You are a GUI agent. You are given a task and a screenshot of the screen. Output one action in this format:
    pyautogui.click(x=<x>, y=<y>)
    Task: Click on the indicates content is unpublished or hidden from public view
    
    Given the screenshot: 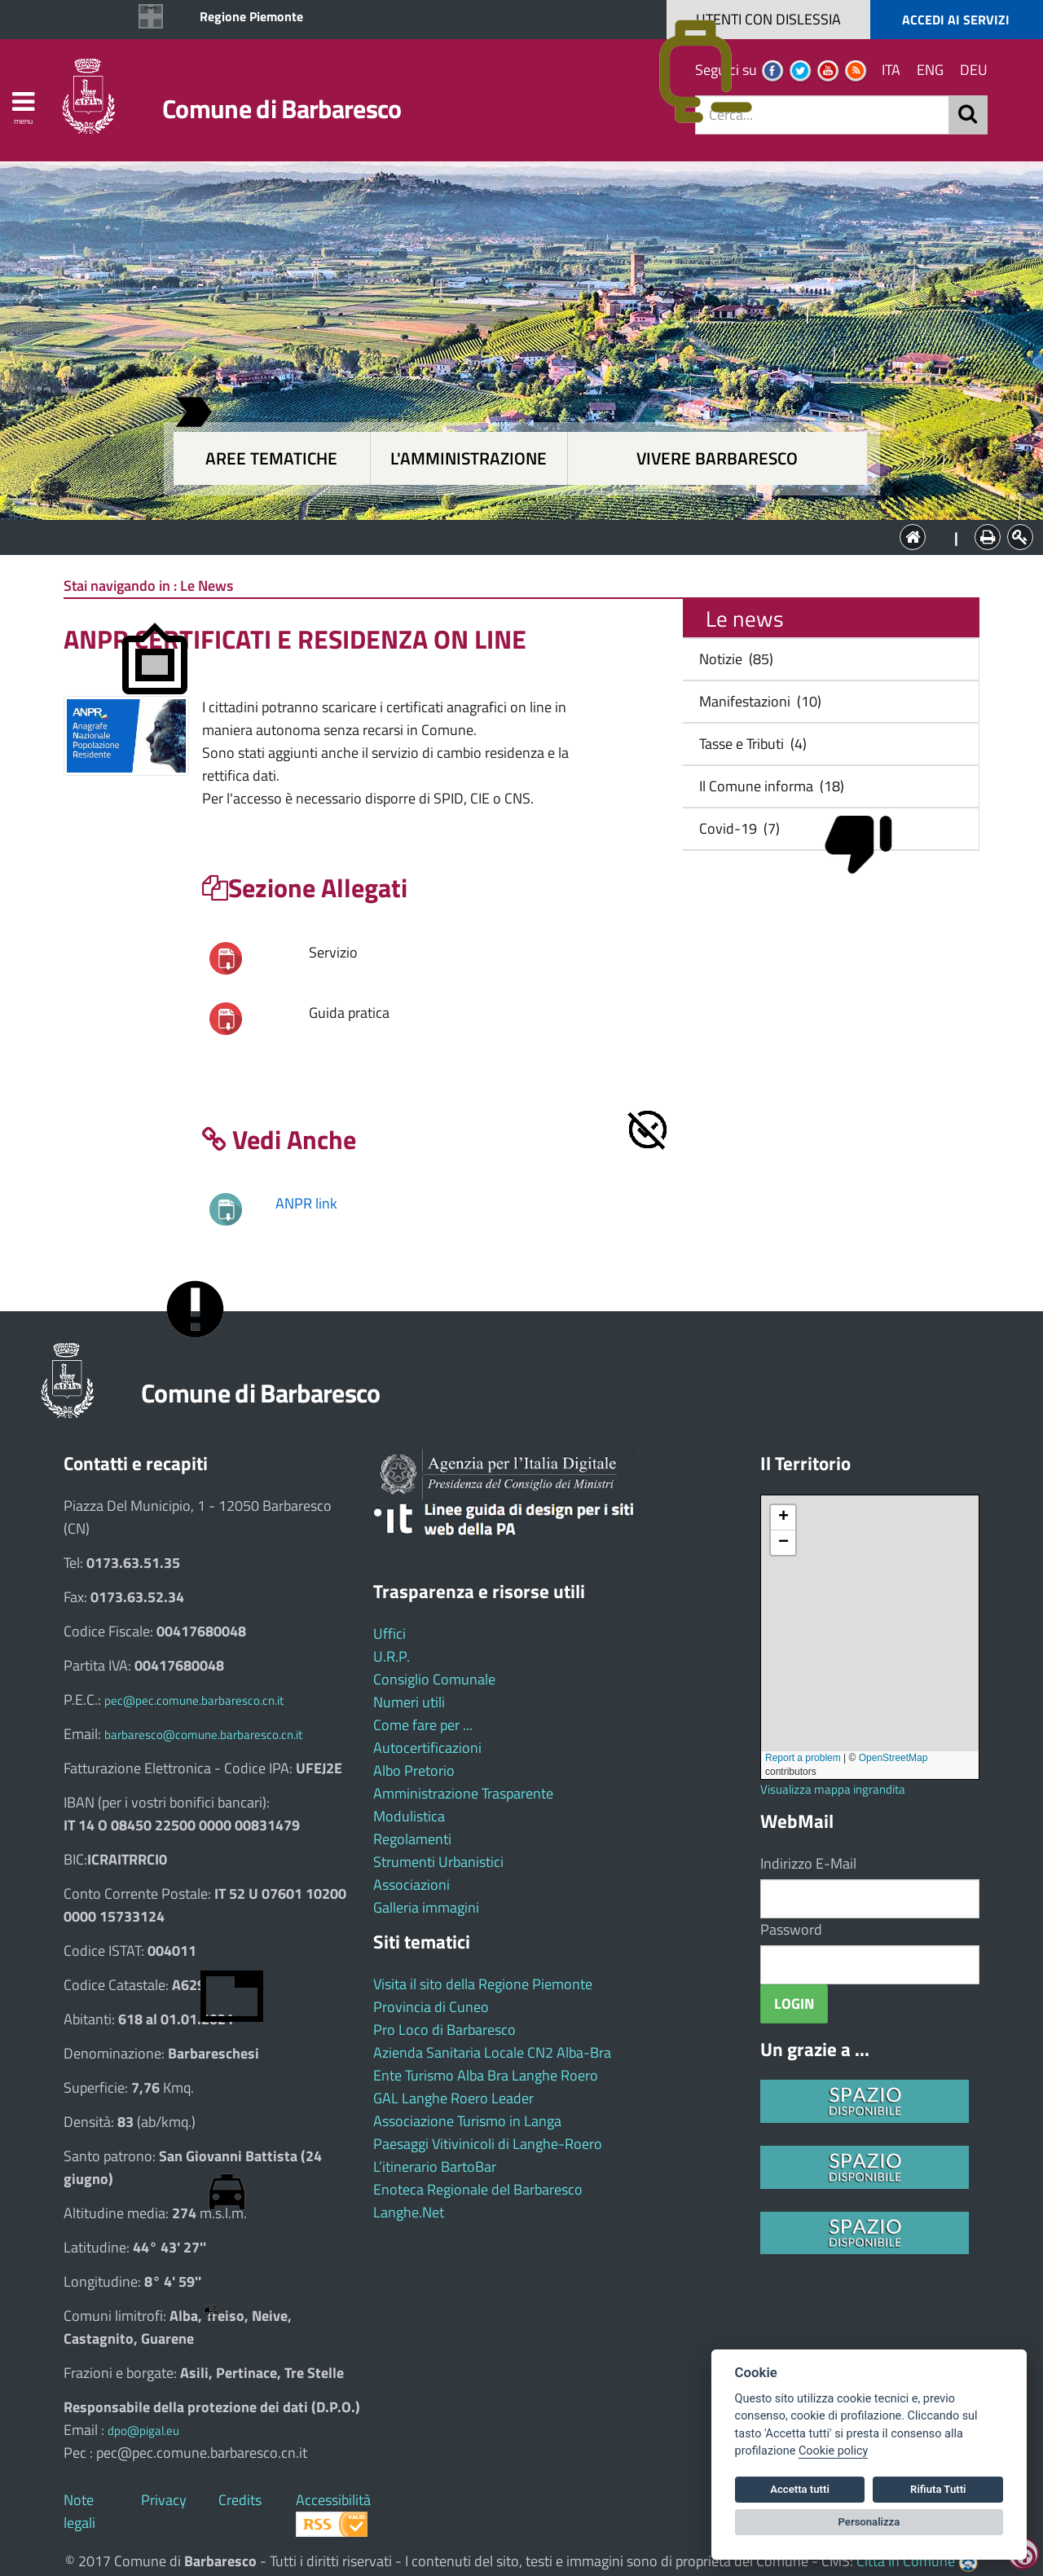 What is the action you would take?
    pyautogui.click(x=648, y=1129)
    